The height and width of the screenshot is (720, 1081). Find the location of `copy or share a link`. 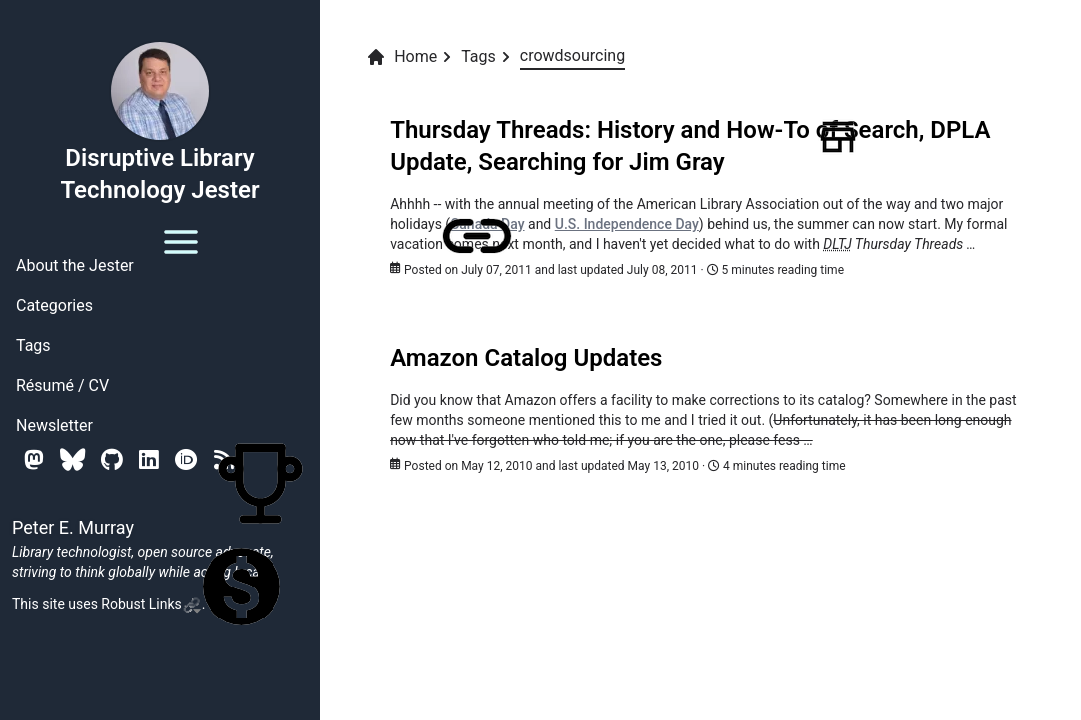

copy or share a link is located at coordinates (477, 236).